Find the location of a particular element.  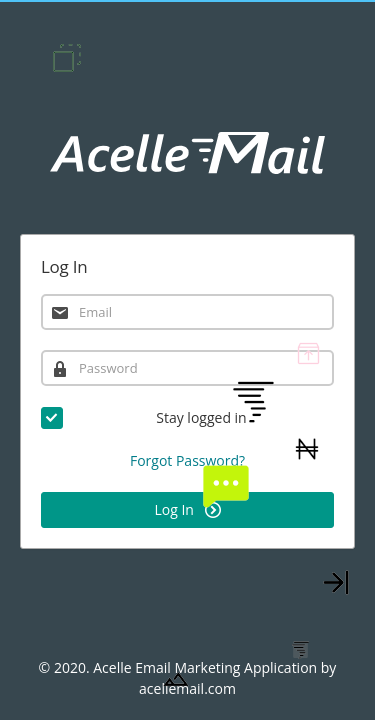

switch to terrain map view is located at coordinates (176, 679).